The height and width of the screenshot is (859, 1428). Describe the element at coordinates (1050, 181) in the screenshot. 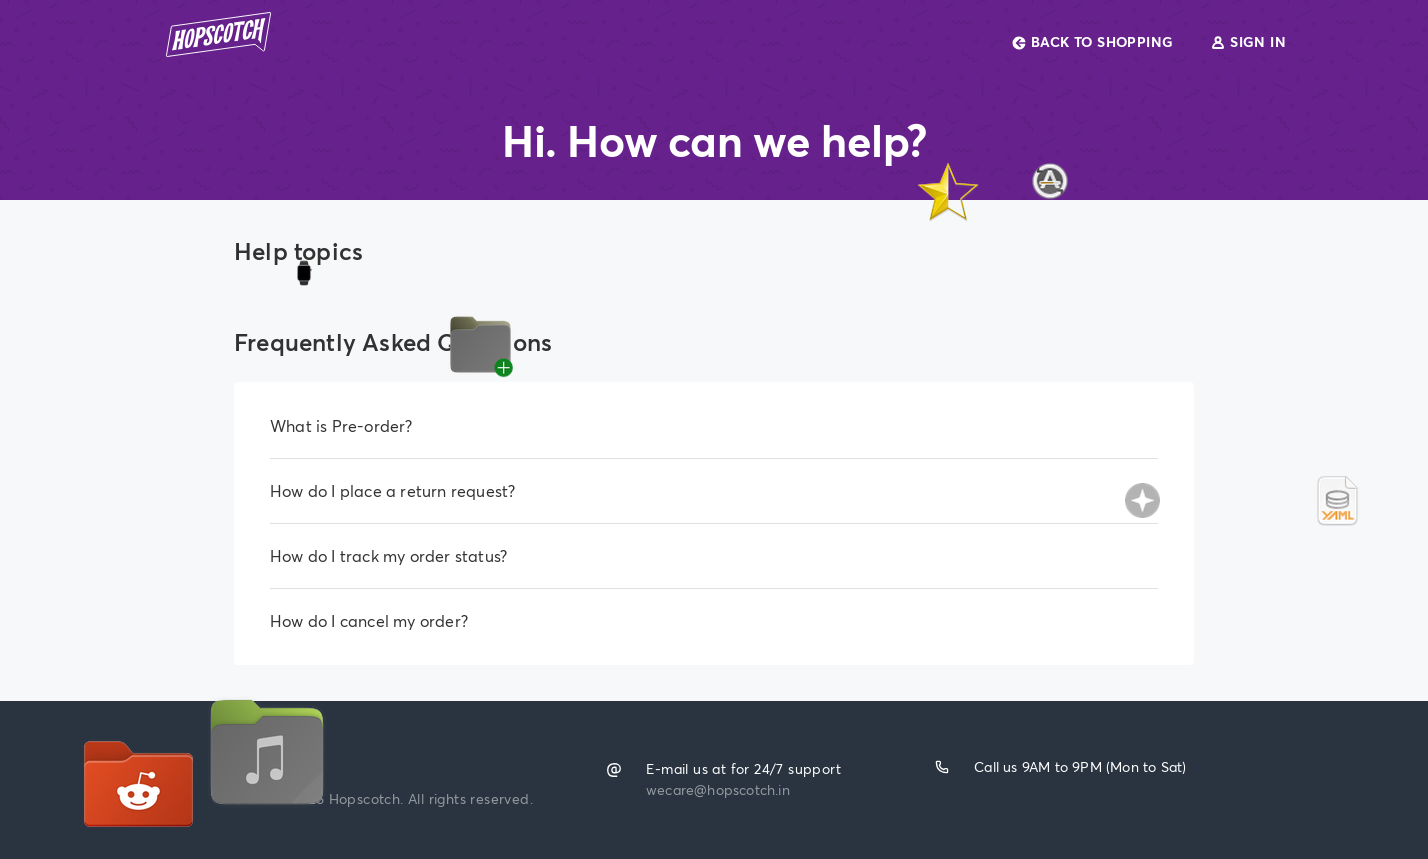

I see `open the software update manager` at that location.